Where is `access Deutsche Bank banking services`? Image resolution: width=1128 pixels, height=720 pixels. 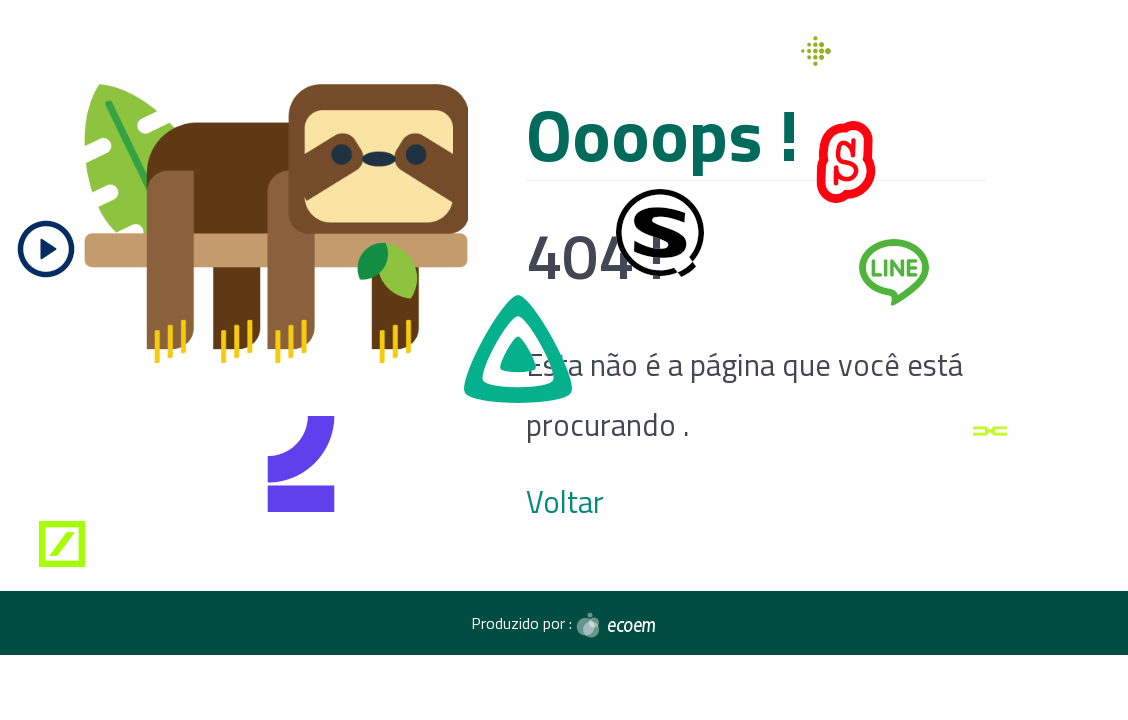
access Deutsche Bank banking services is located at coordinates (62, 544).